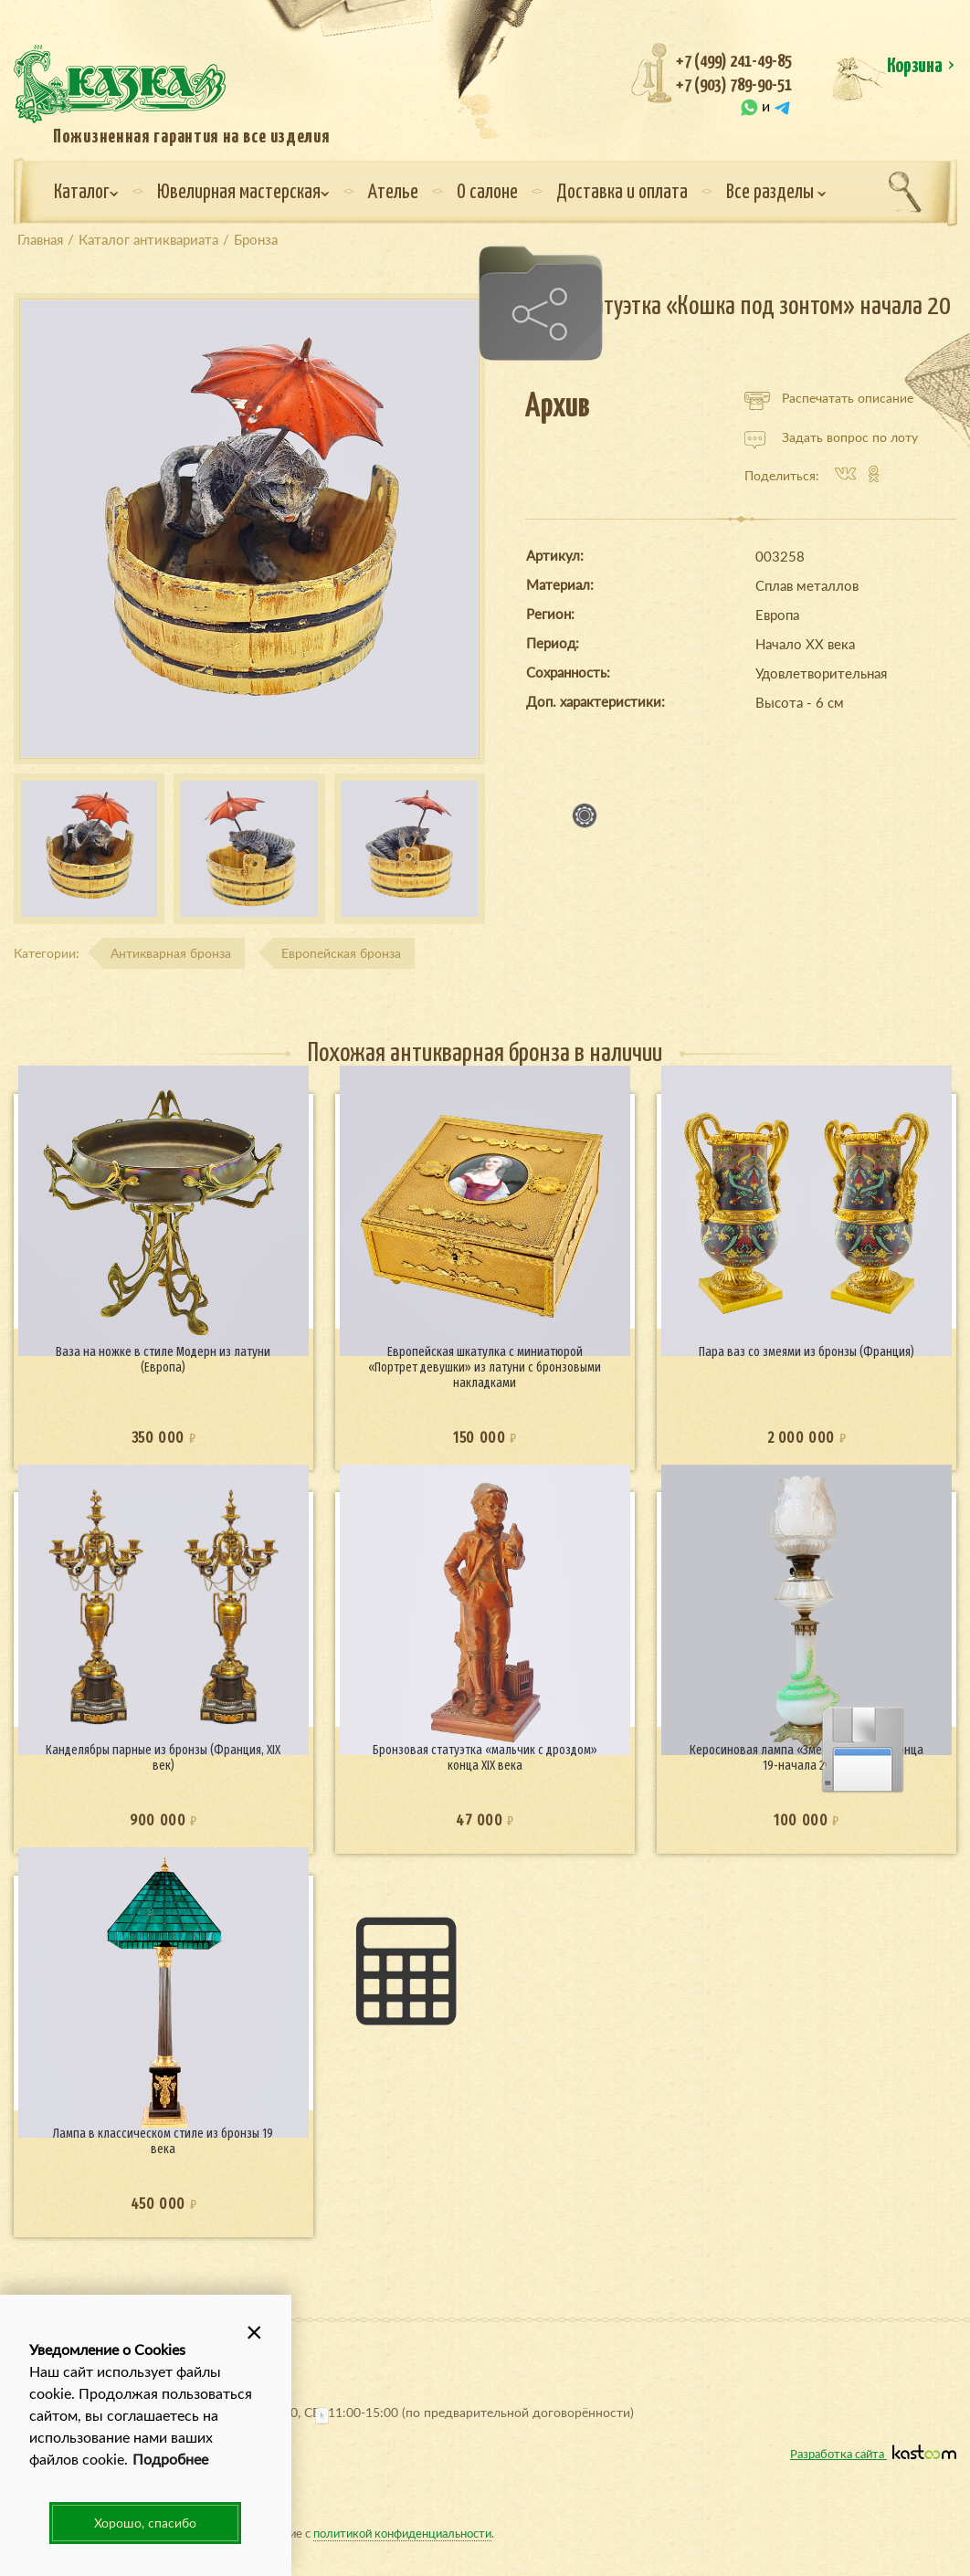  Describe the element at coordinates (541, 303) in the screenshot. I see `access your public shared folder` at that location.